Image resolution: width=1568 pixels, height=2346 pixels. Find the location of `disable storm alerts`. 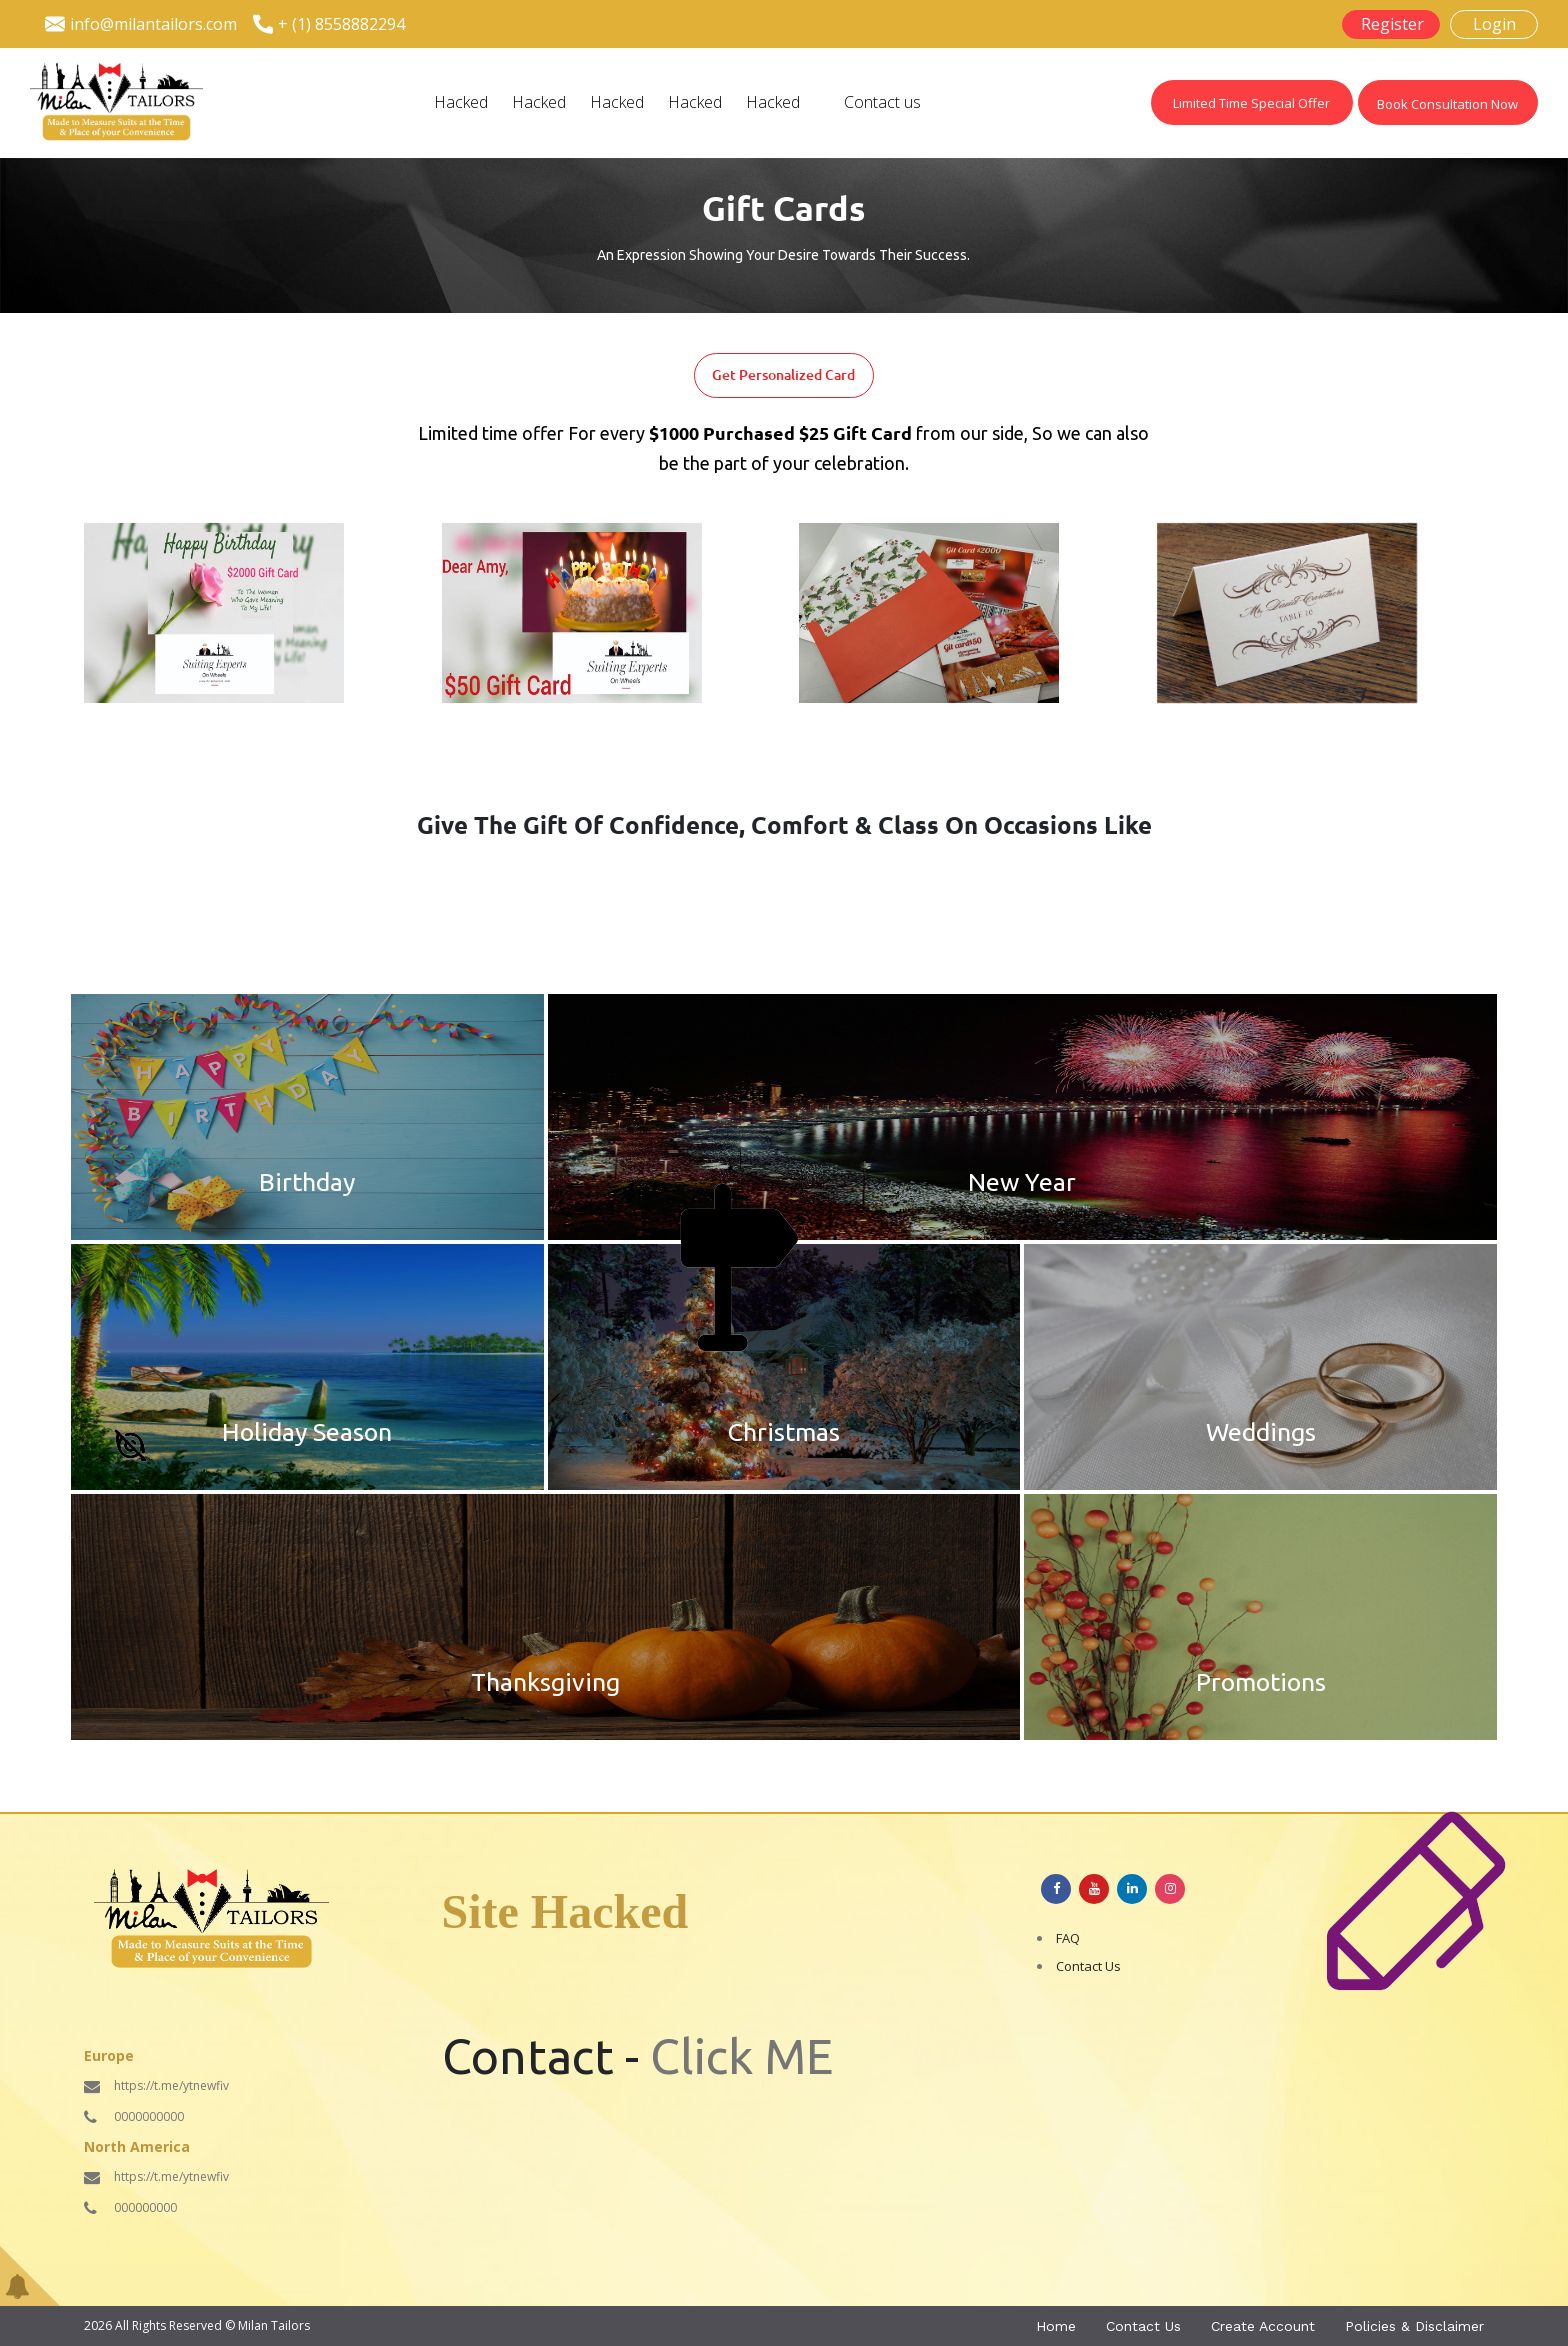

disable storm alerts is located at coordinates (130, 1445).